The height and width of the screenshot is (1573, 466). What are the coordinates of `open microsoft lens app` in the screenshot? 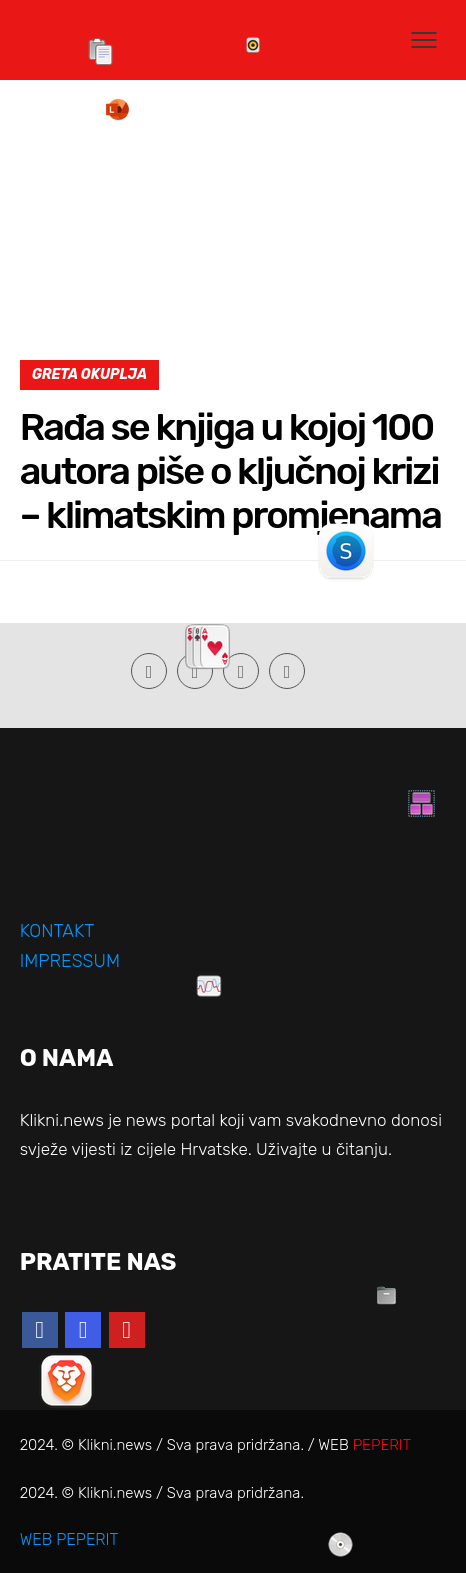 It's located at (117, 109).